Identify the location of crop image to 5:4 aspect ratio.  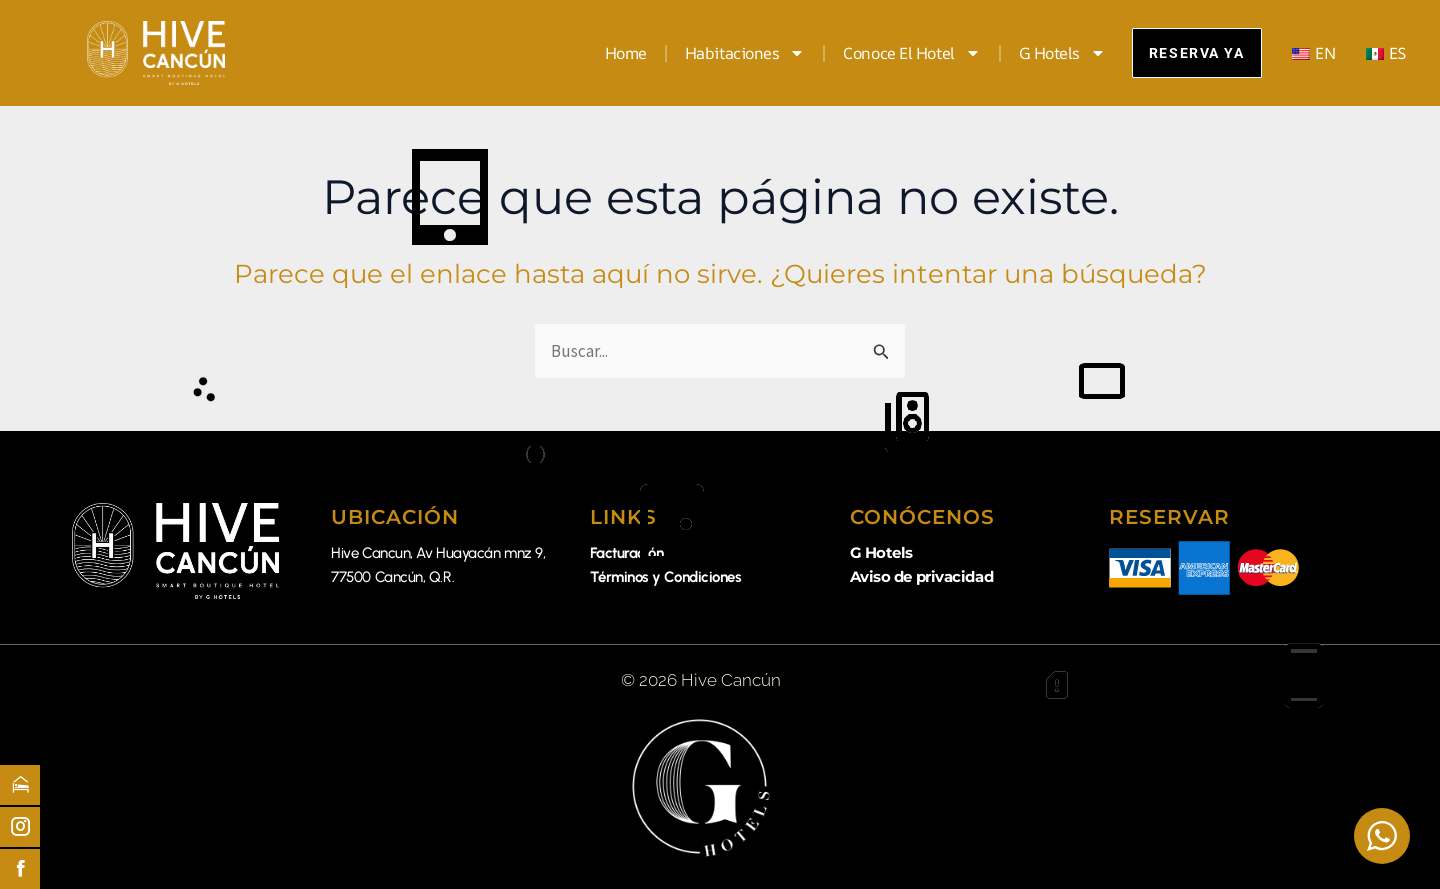
(1102, 381).